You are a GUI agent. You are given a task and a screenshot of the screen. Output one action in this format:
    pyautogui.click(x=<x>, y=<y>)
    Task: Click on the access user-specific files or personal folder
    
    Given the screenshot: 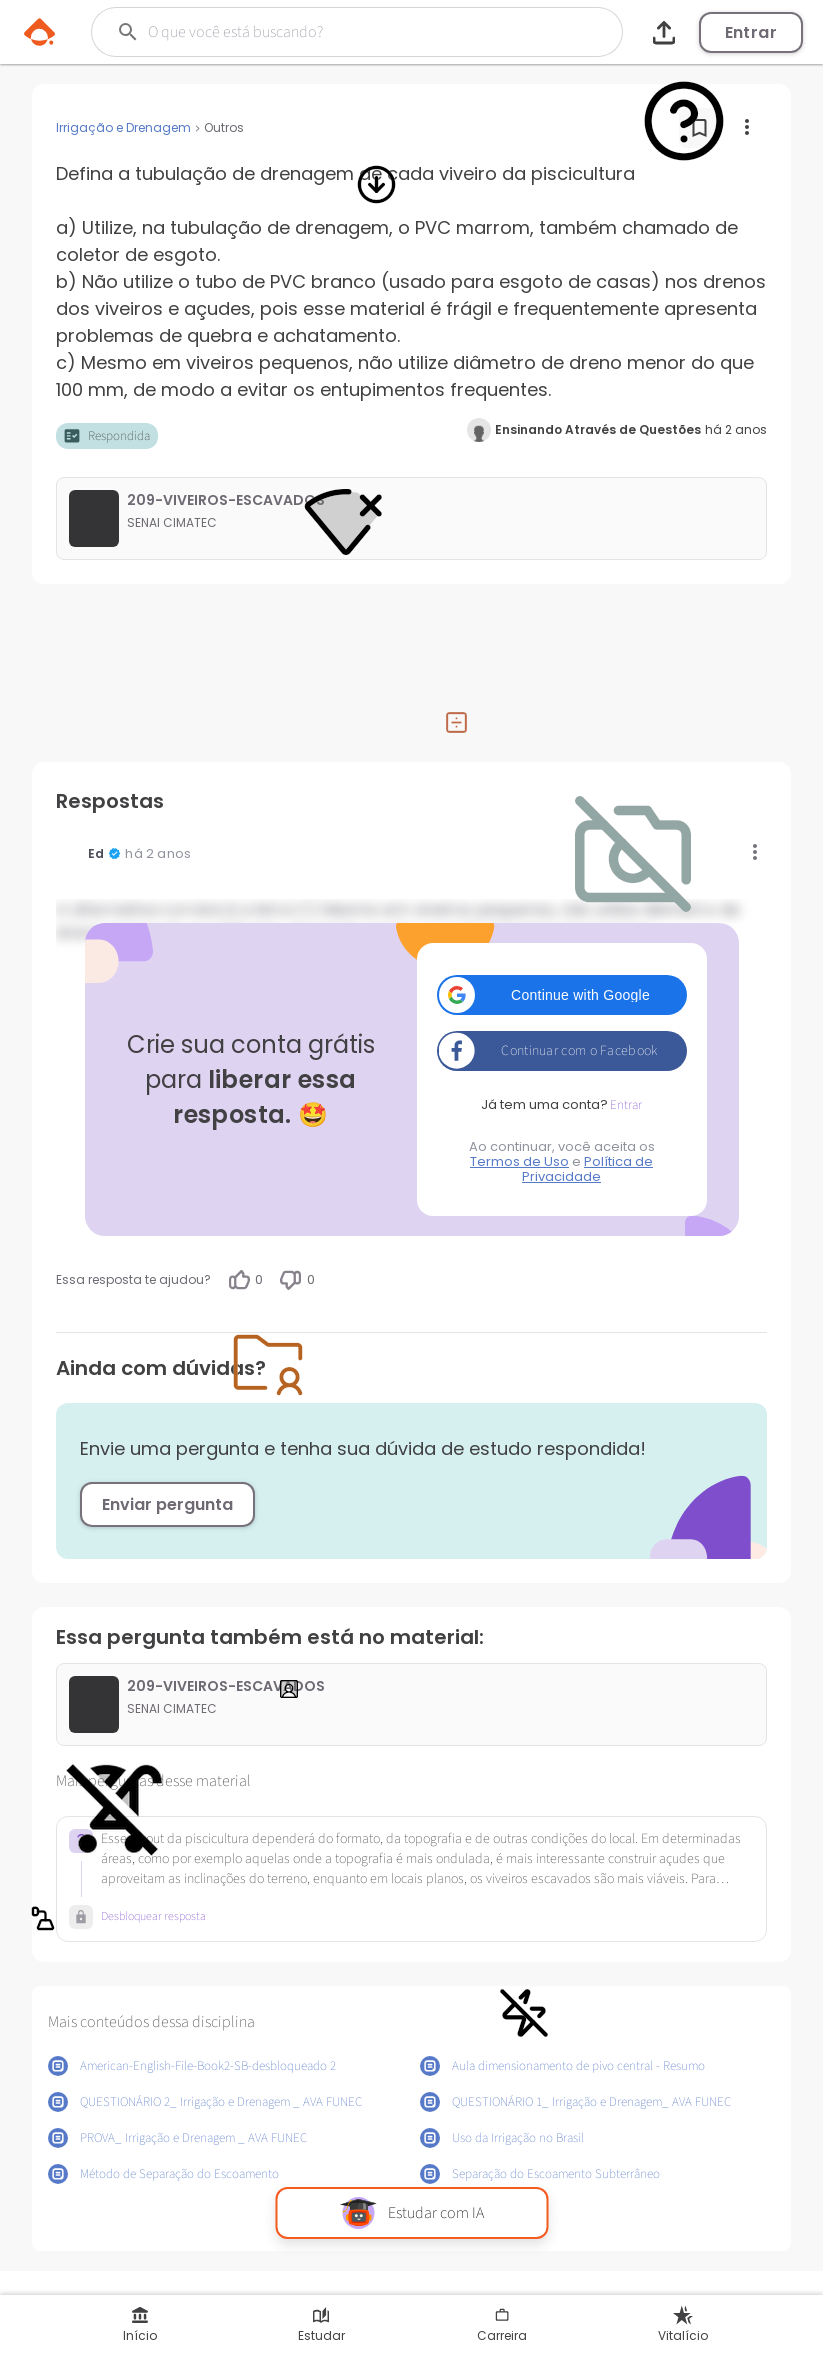 What is the action you would take?
    pyautogui.click(x=268, y=1361)
    